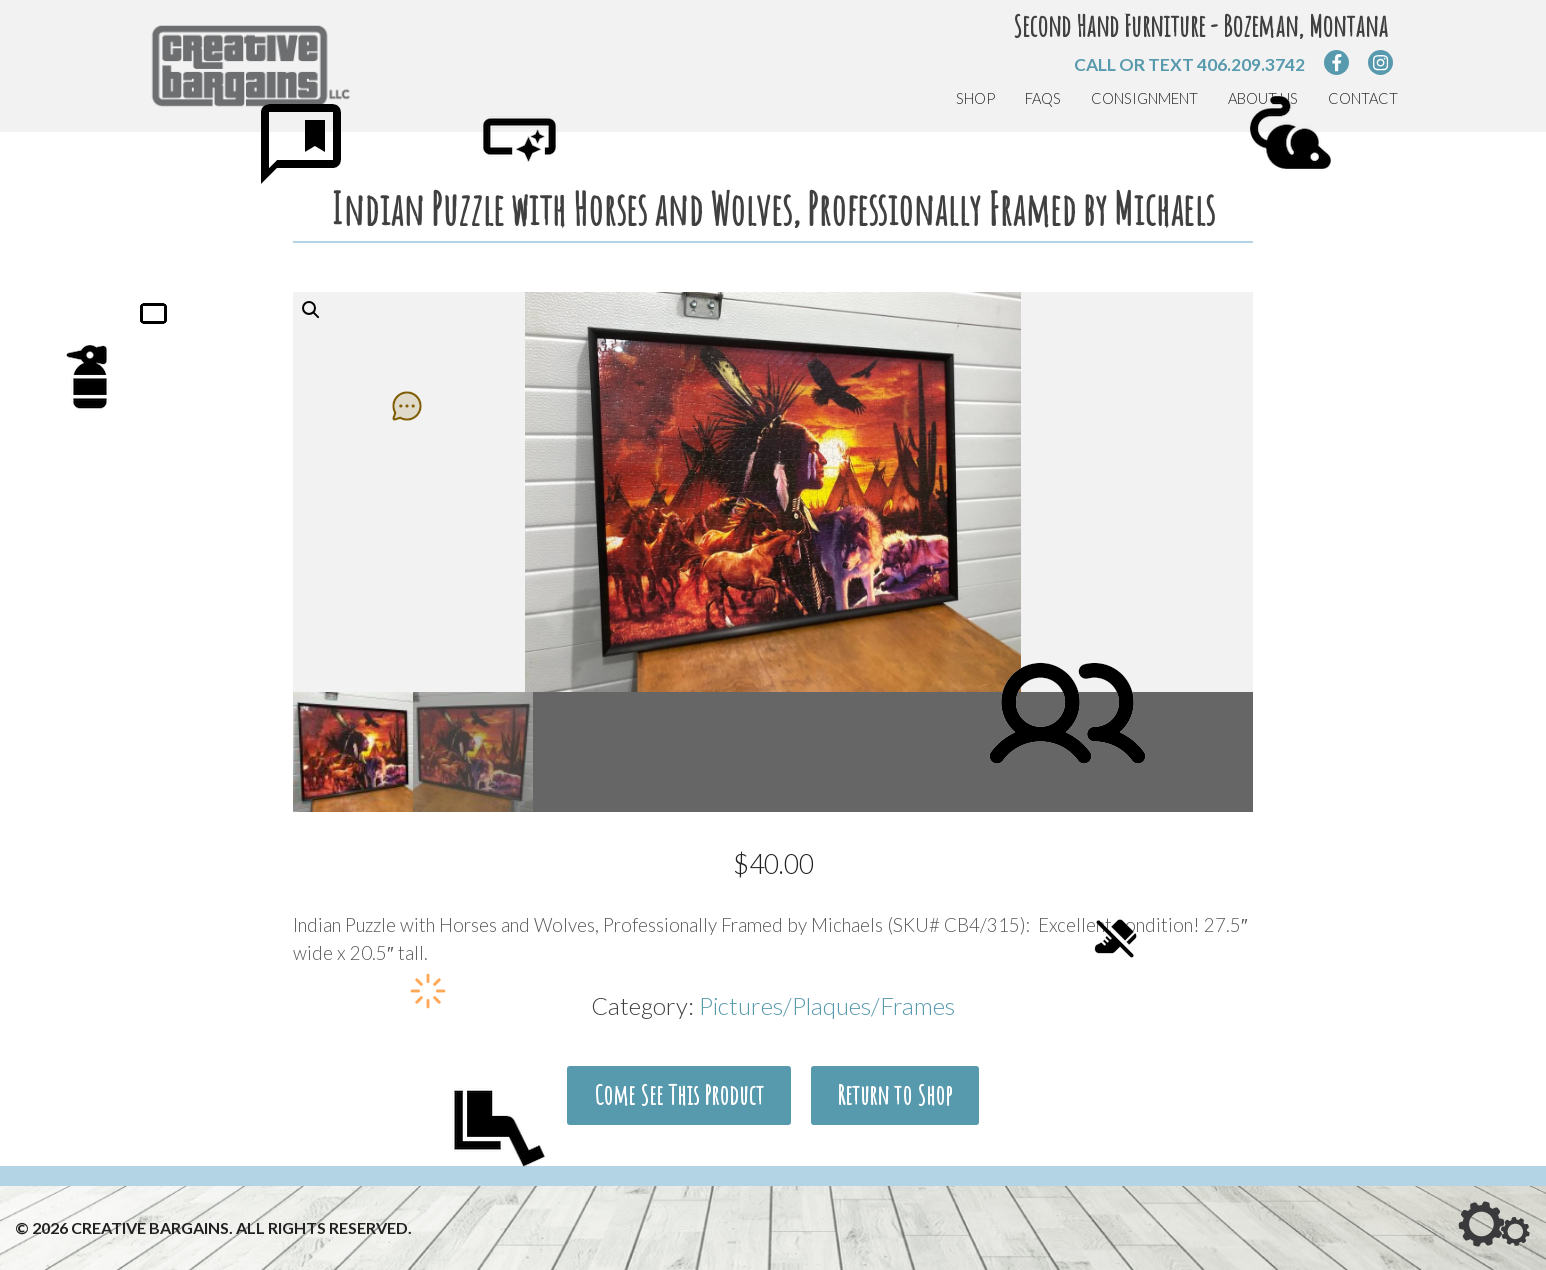 The height and width of the screenshot is (1270, 1546). What do you see at coordinates (1290, 132) in the screenshot?
I see `request pest control services for rodents` at bounding box center [1290, 132].